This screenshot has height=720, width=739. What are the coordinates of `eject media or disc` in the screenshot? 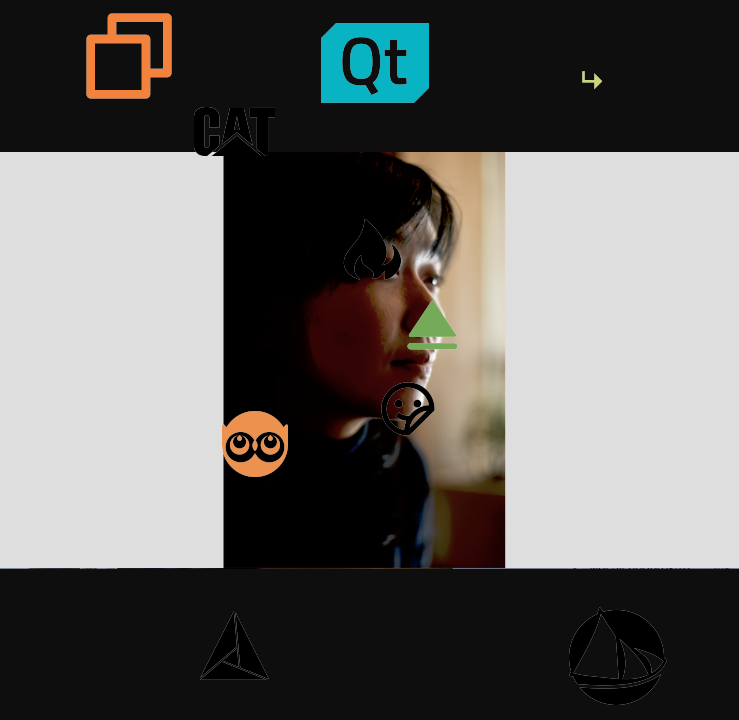 It's located at (432, 327).